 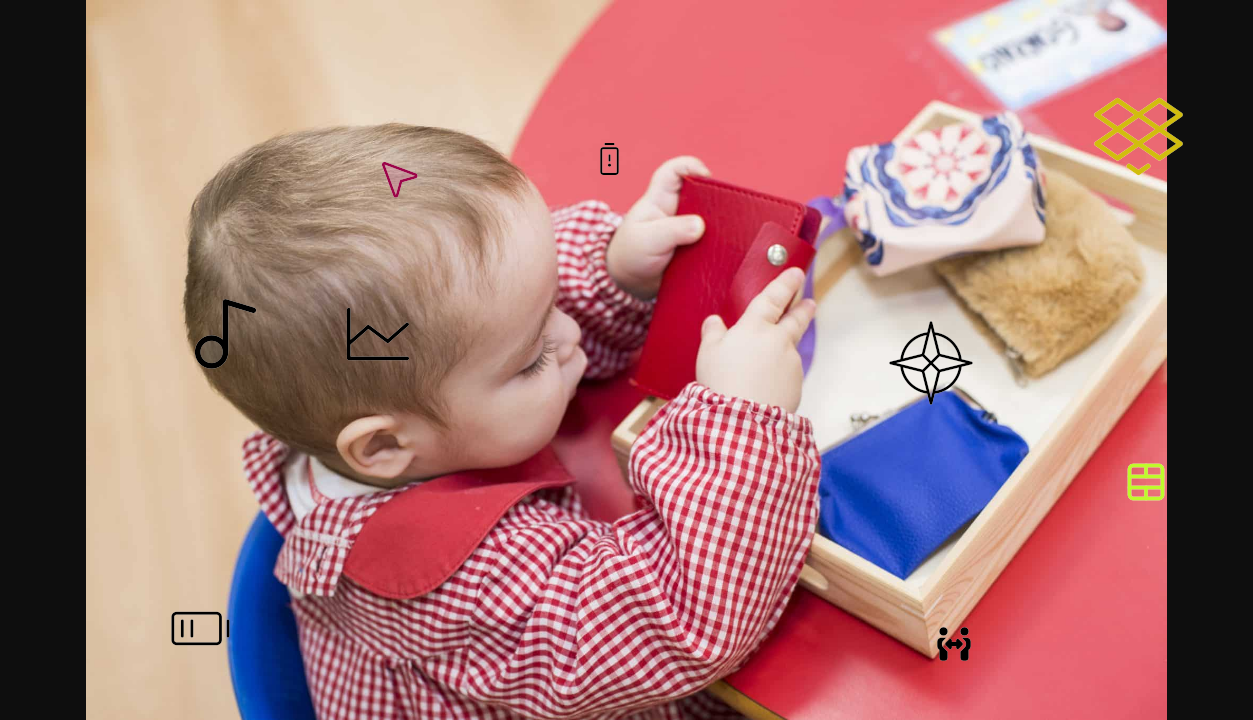 I want to click on indicates low battery warning, so click(x=609, y=159).